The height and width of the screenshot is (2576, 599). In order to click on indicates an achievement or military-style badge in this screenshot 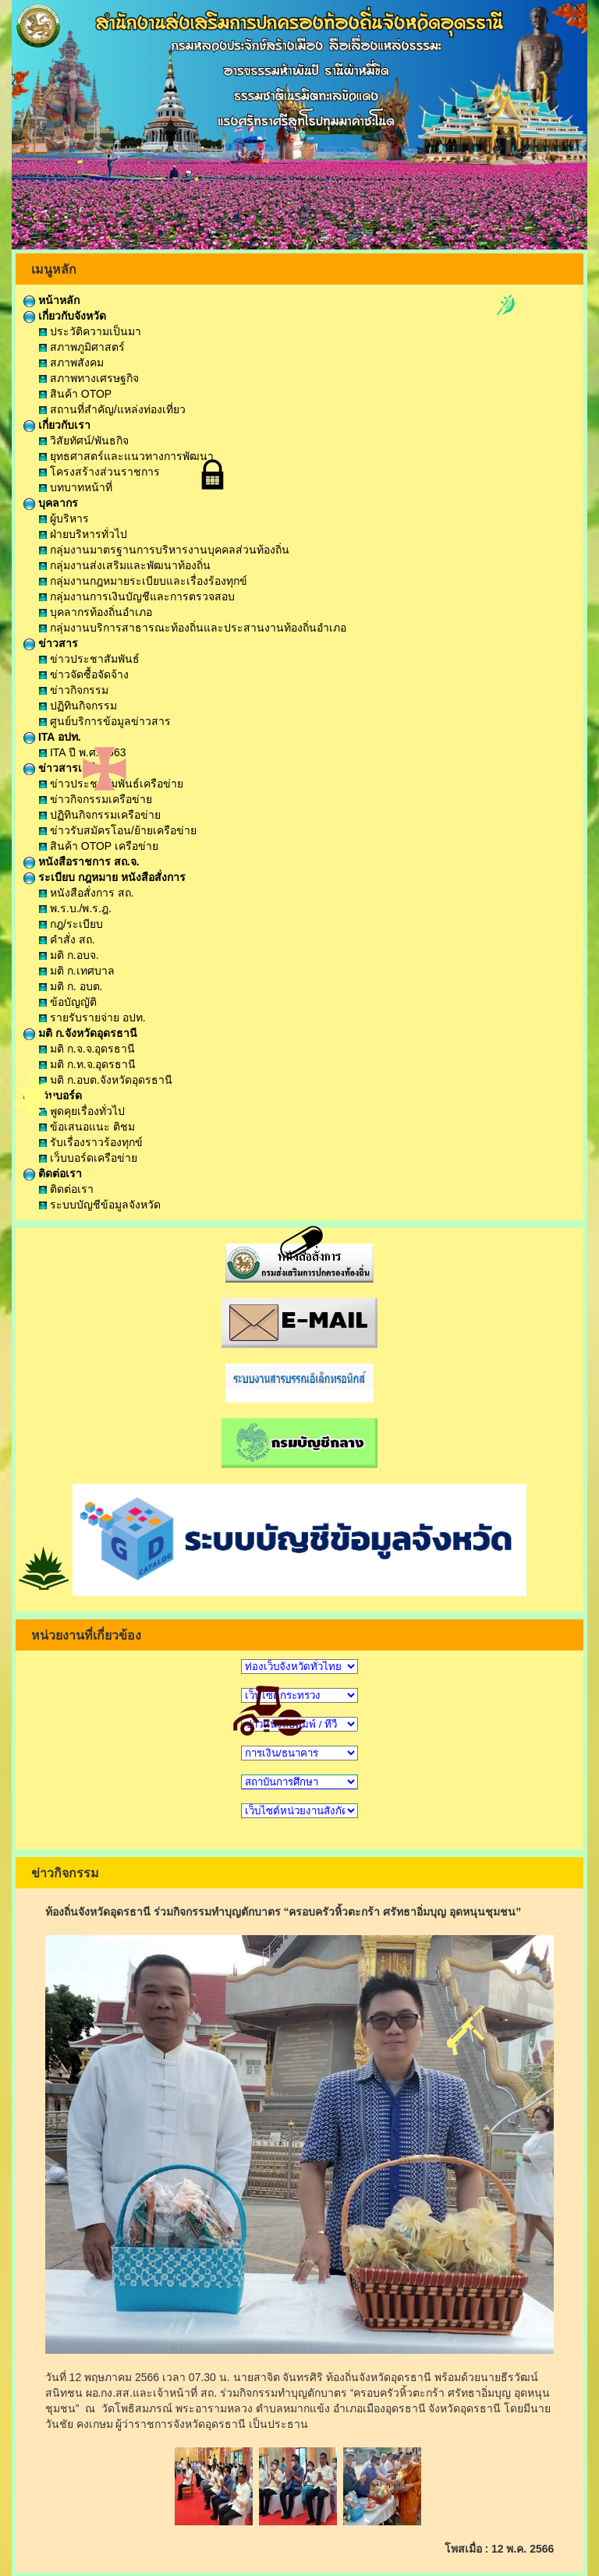, I will do `click(105, 769)`.